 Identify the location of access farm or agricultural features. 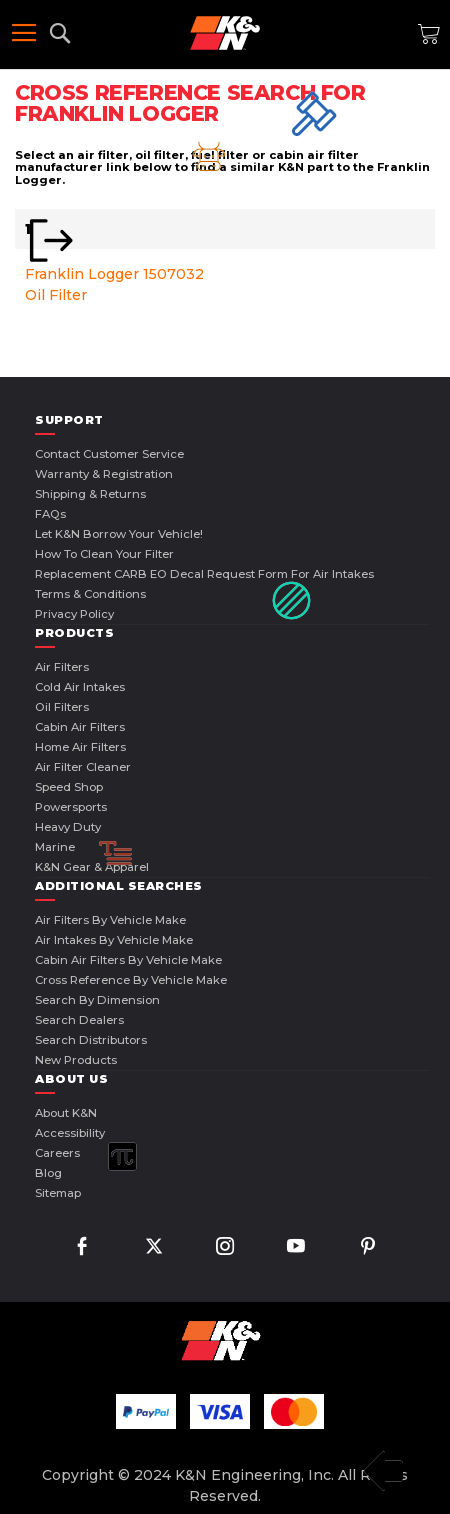
(209, 157).